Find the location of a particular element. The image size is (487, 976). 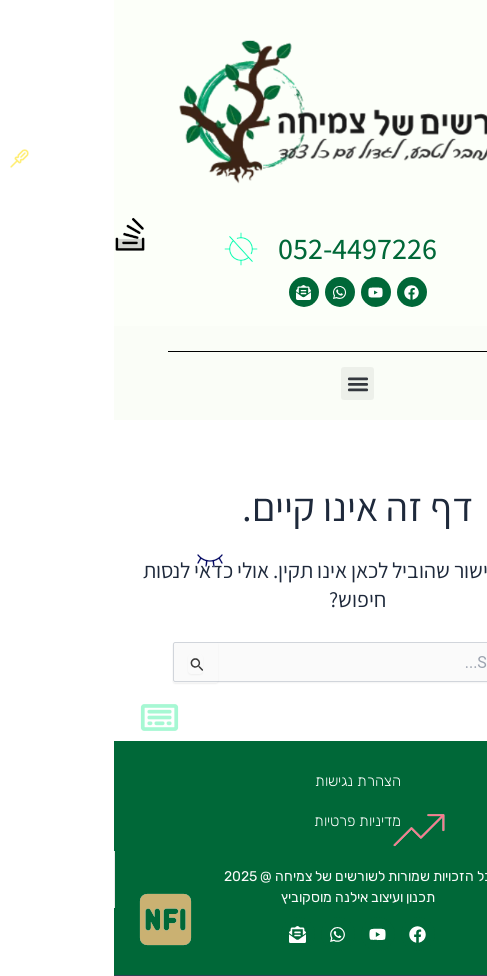

view trending or popular content is located at coordinates (419, 832).